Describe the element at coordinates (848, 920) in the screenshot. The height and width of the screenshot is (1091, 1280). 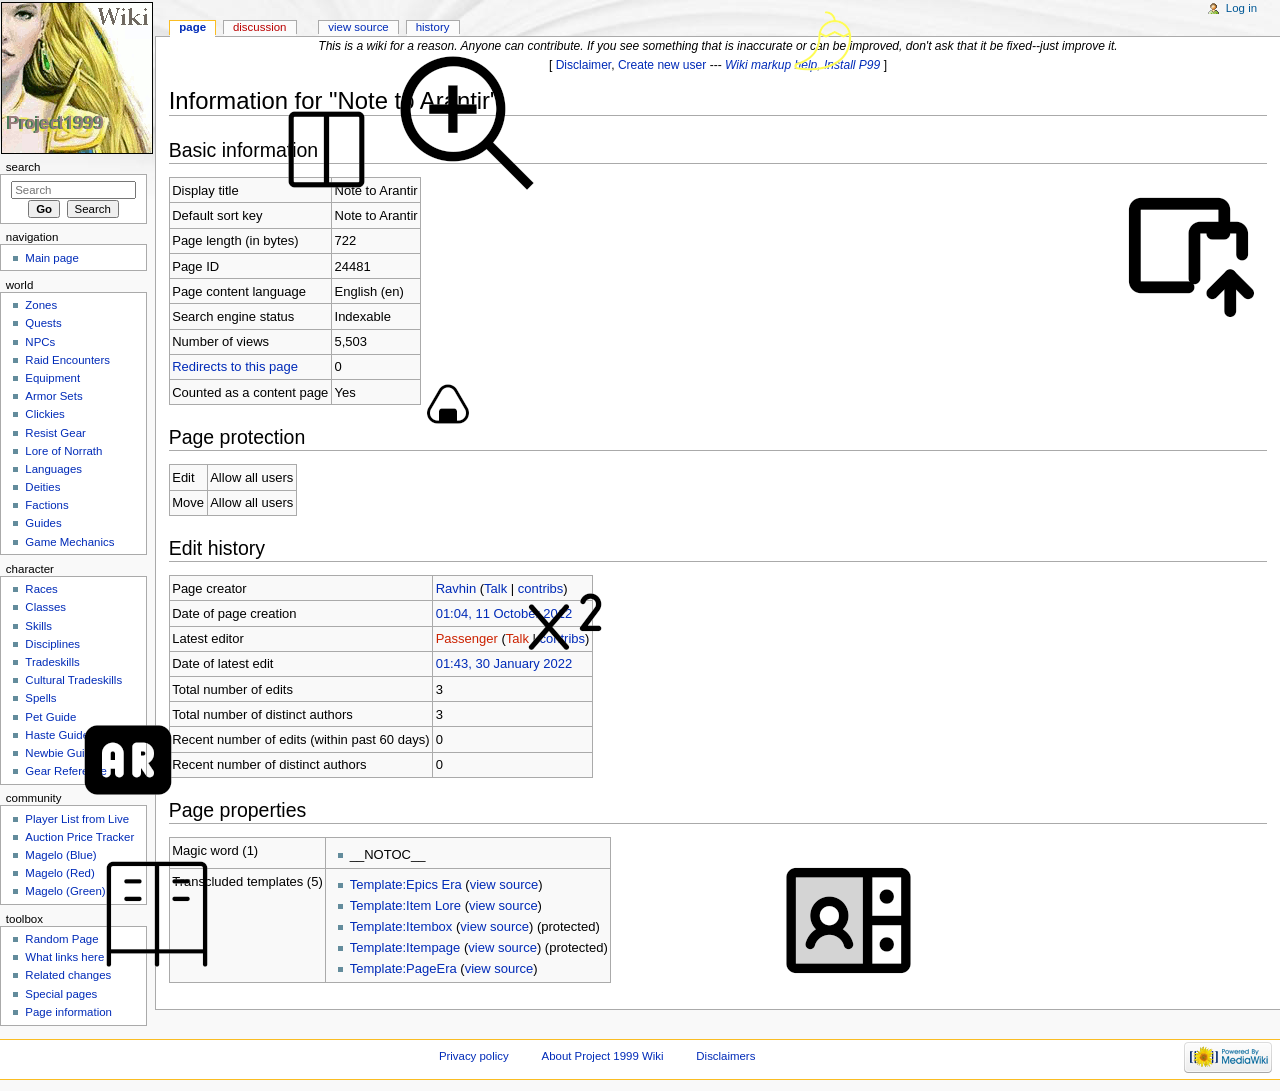
I see `start or join a video conference` at that location.